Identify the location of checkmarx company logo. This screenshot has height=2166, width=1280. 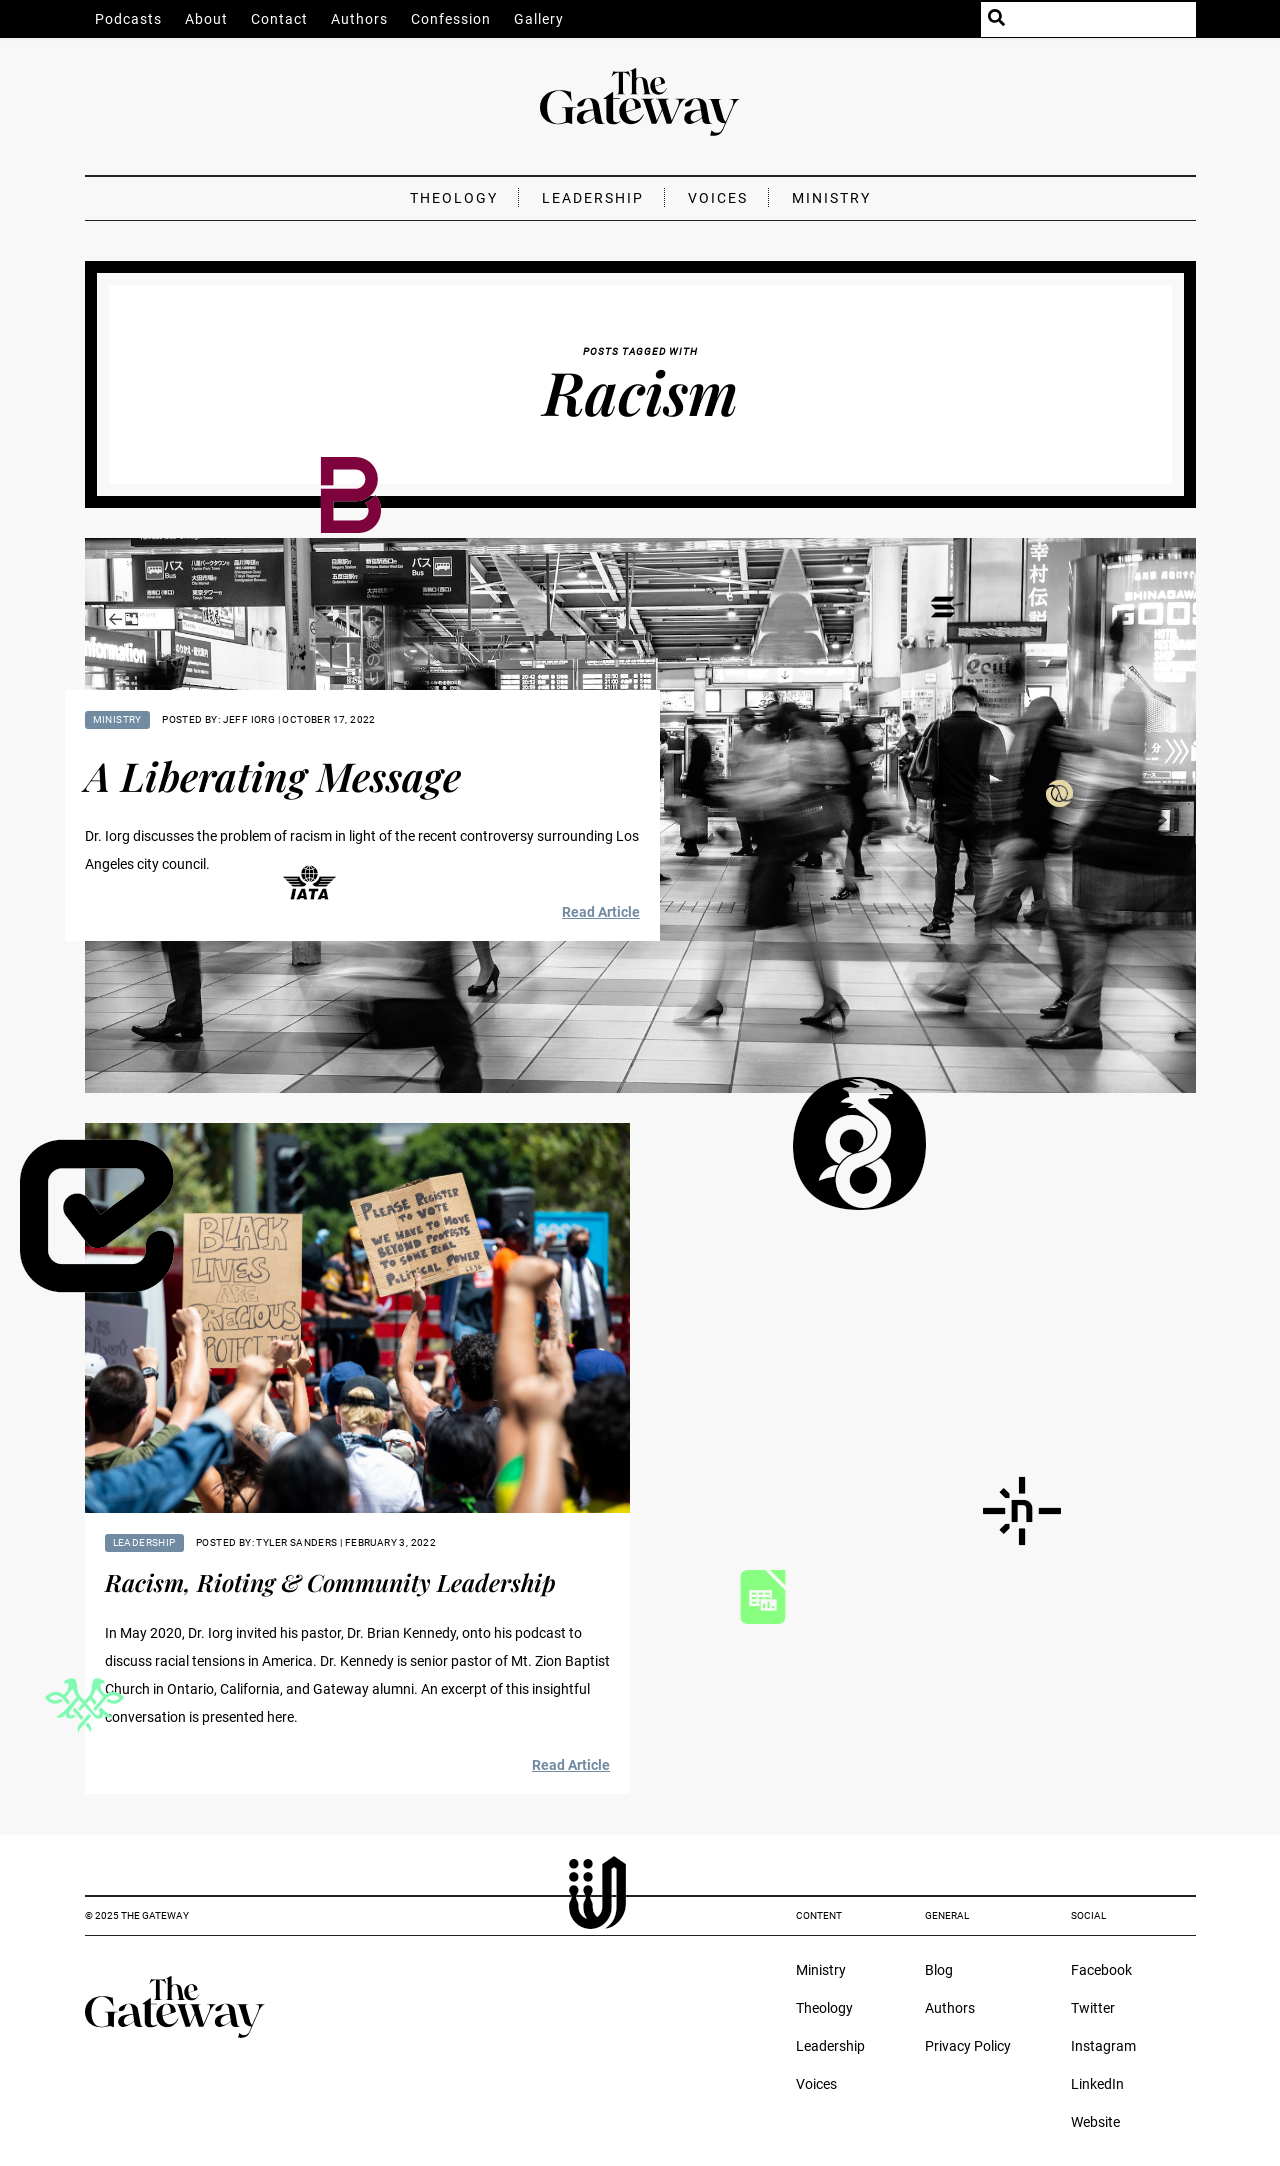
(97, 1216).